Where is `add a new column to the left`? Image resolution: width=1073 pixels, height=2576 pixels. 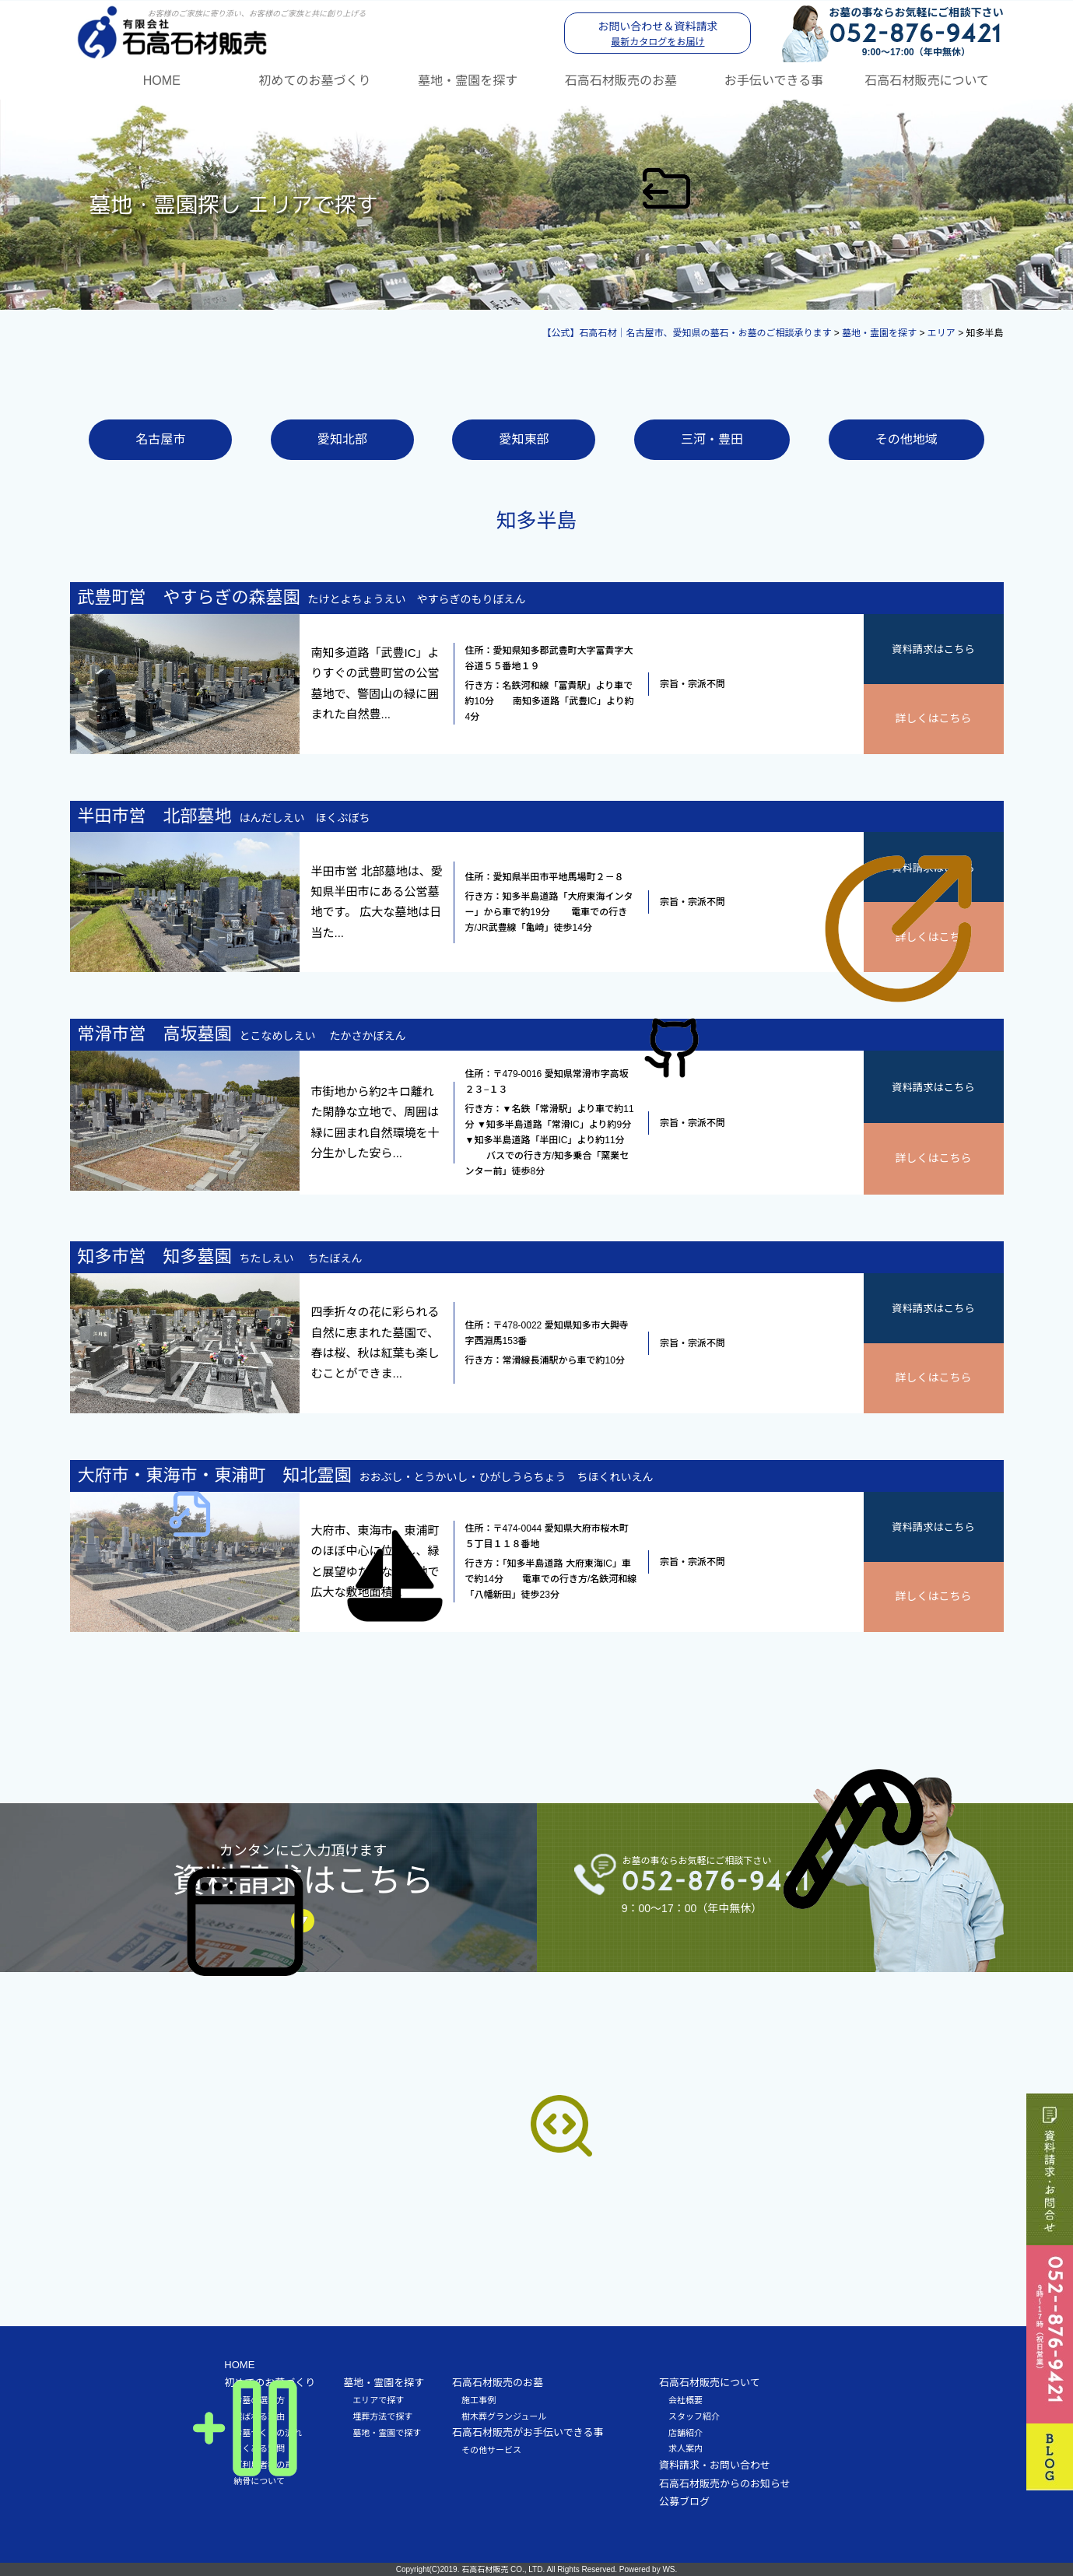
add a new column to the left is located at coordinates (253, 2428).